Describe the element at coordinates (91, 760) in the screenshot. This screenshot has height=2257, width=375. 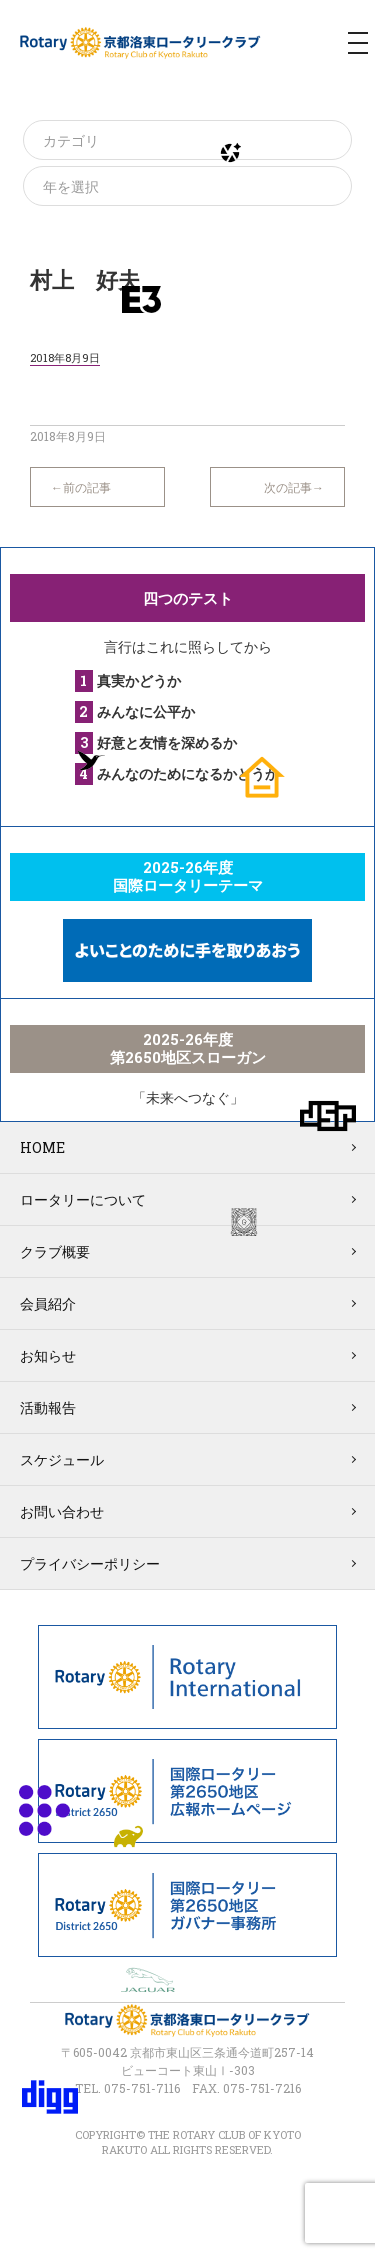
I see `fluent bit logo - open-source log processor and forwarder` at that location.